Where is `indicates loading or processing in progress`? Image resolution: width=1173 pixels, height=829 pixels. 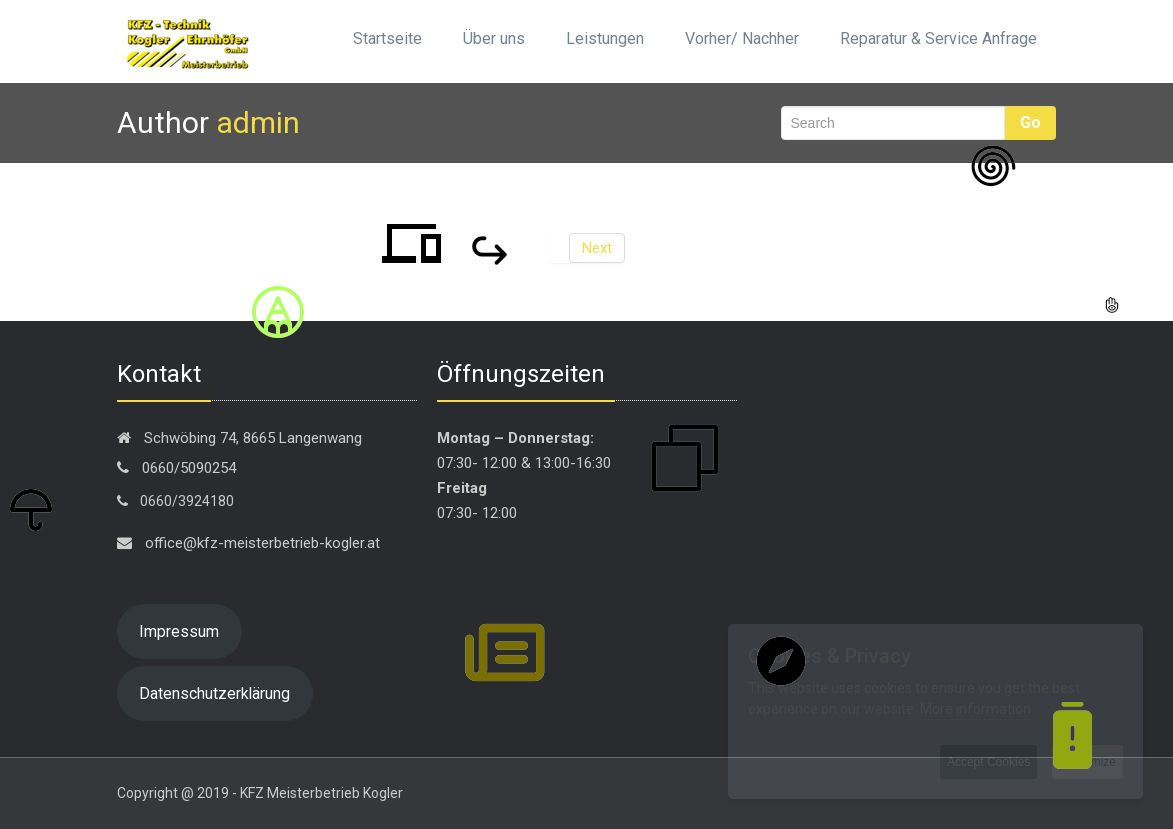 indicates loading or processing in progress is located at coordinates (991, 165).